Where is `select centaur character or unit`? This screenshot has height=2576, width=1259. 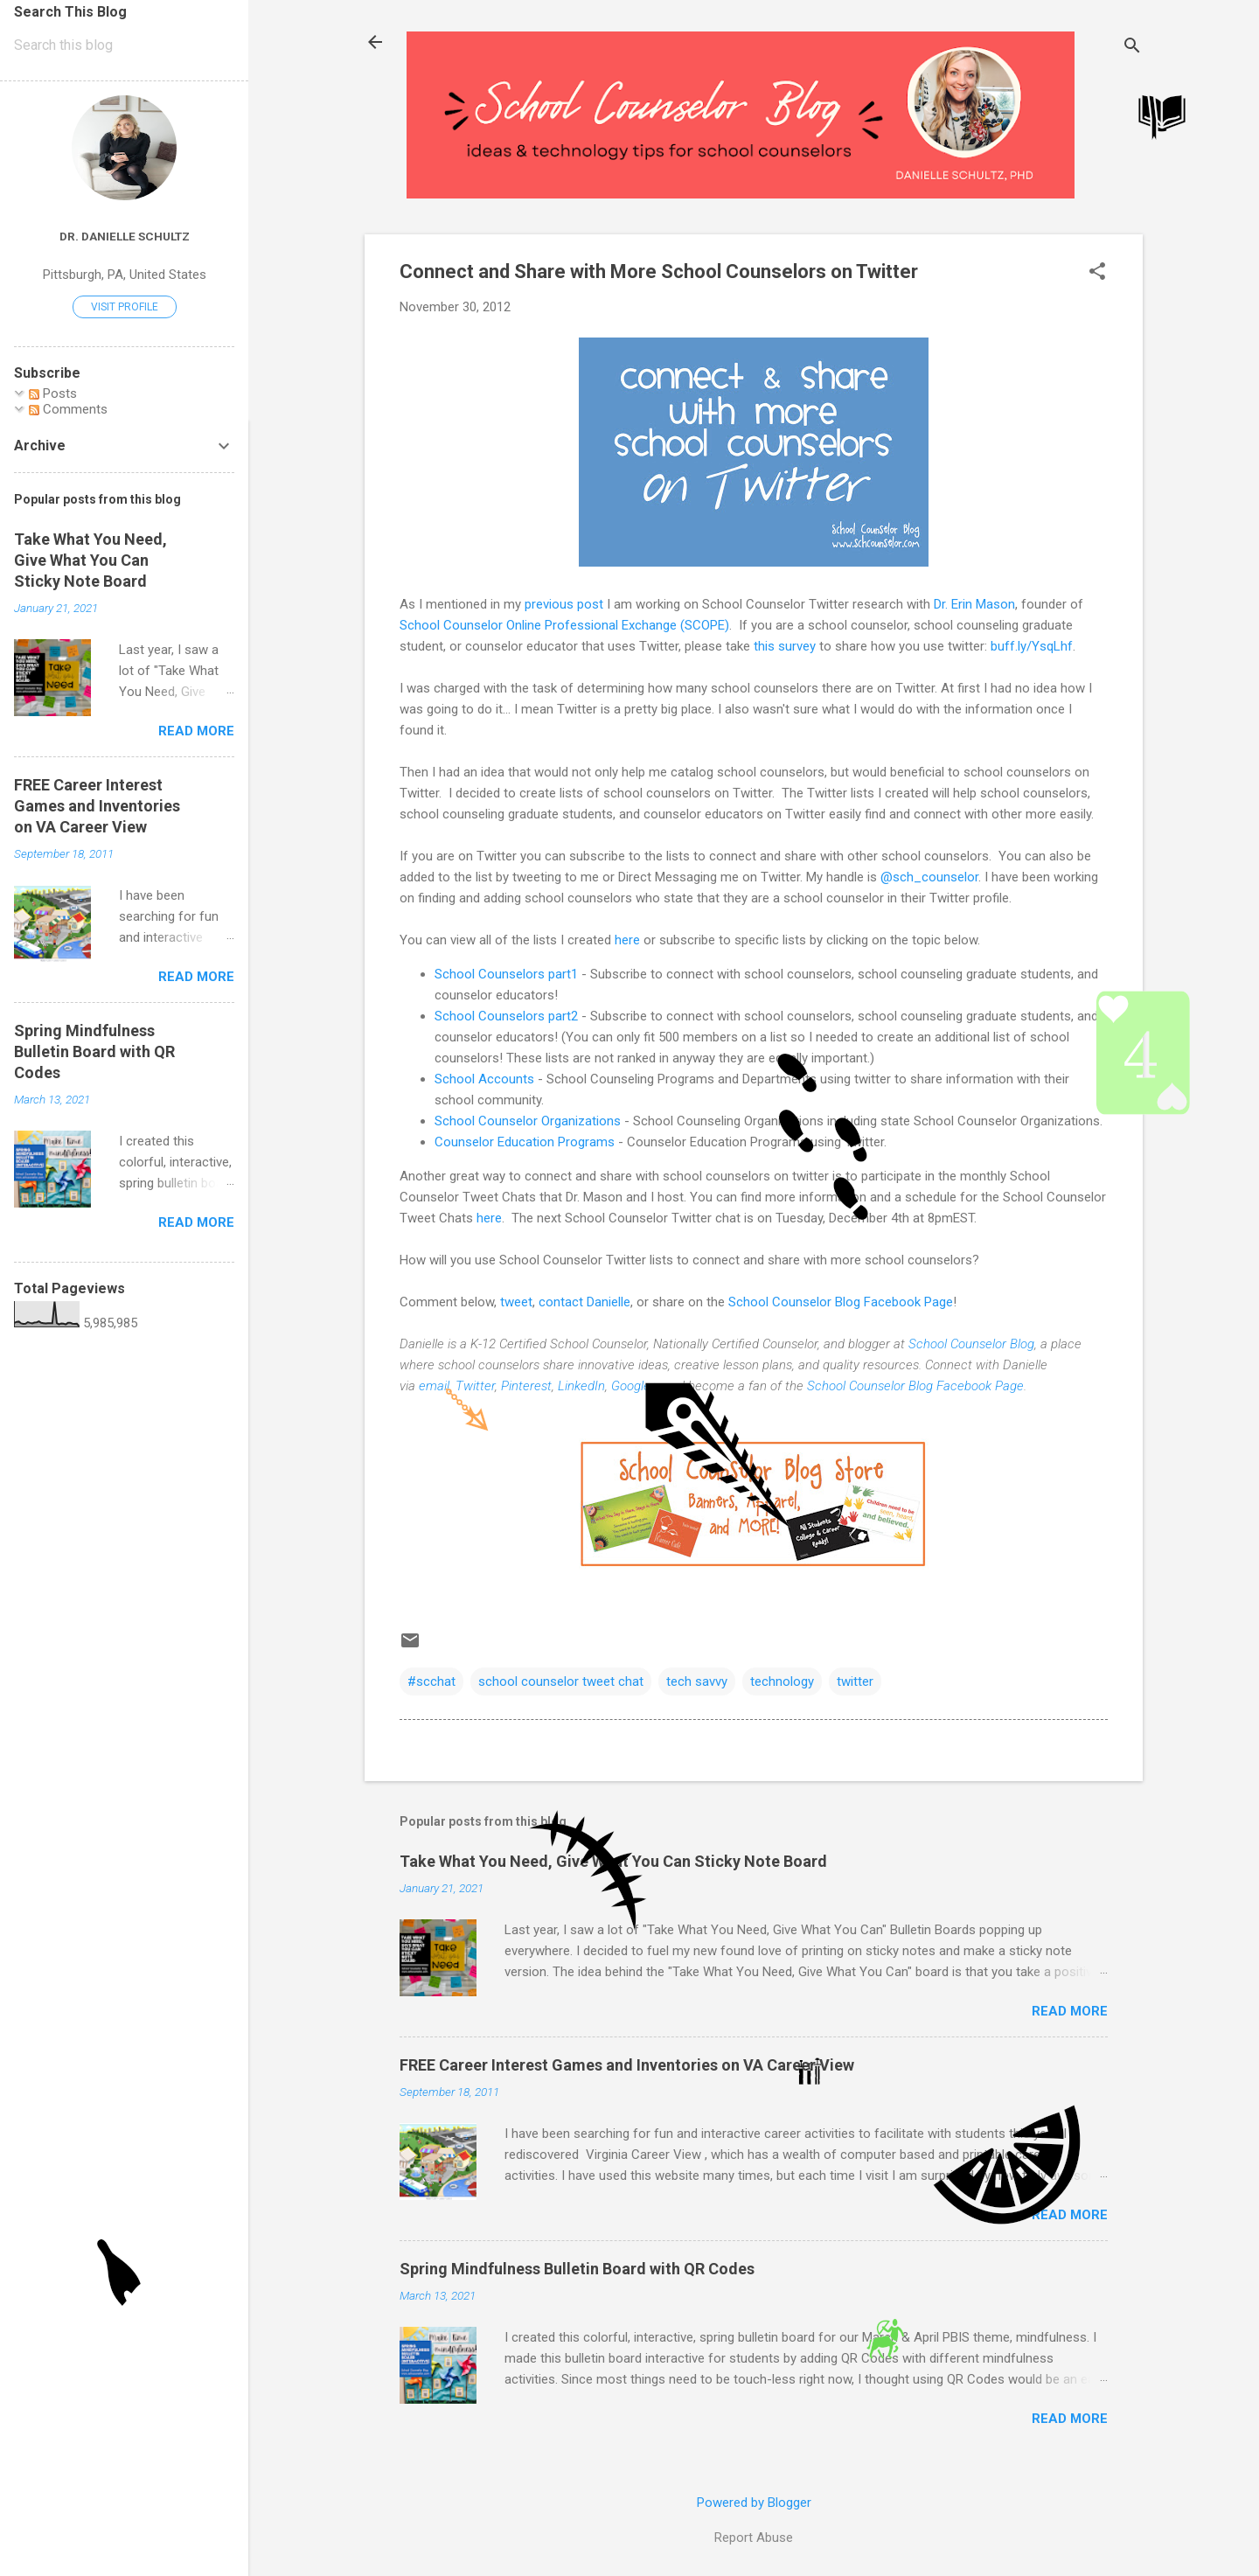
select centaur character or unit is located at coordinates (885, 2338).